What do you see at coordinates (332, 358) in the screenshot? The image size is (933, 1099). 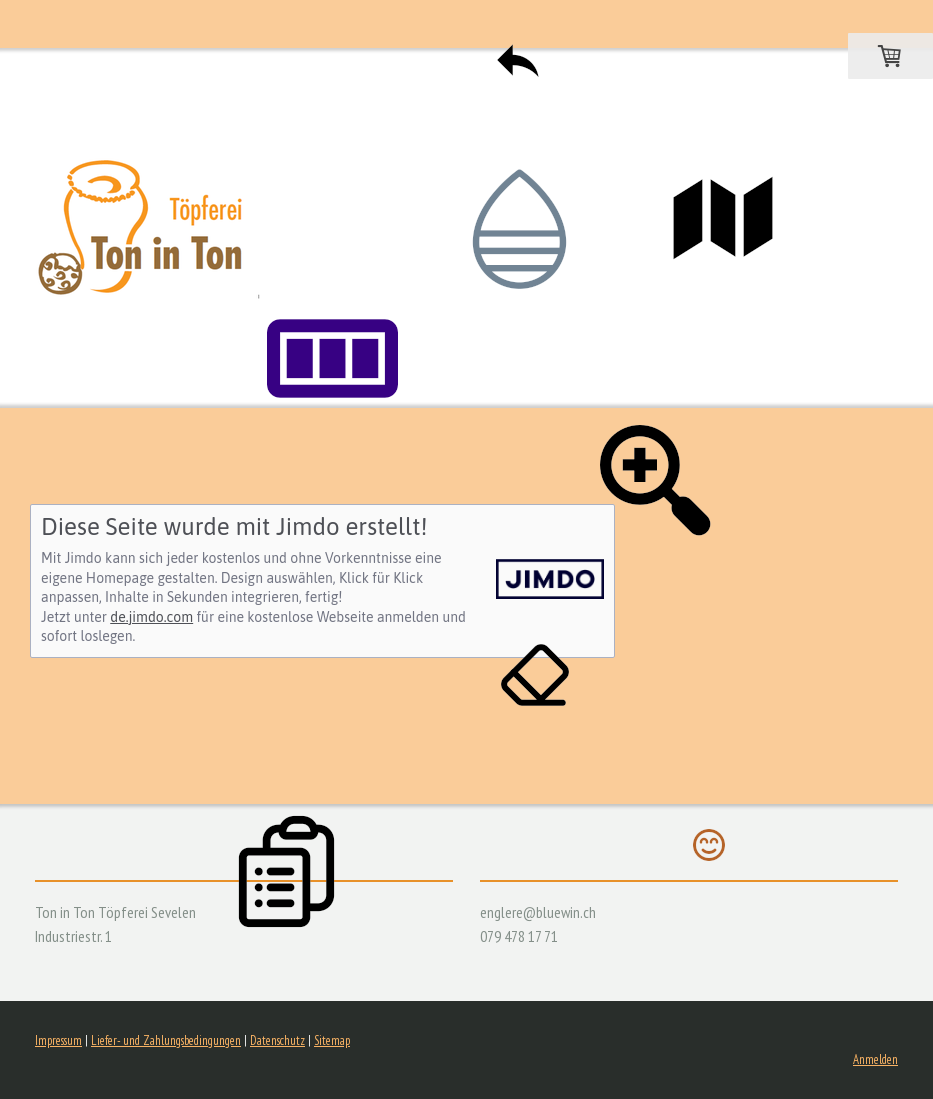 I see `indicates full battery charge` at bounding box center [332, 358].